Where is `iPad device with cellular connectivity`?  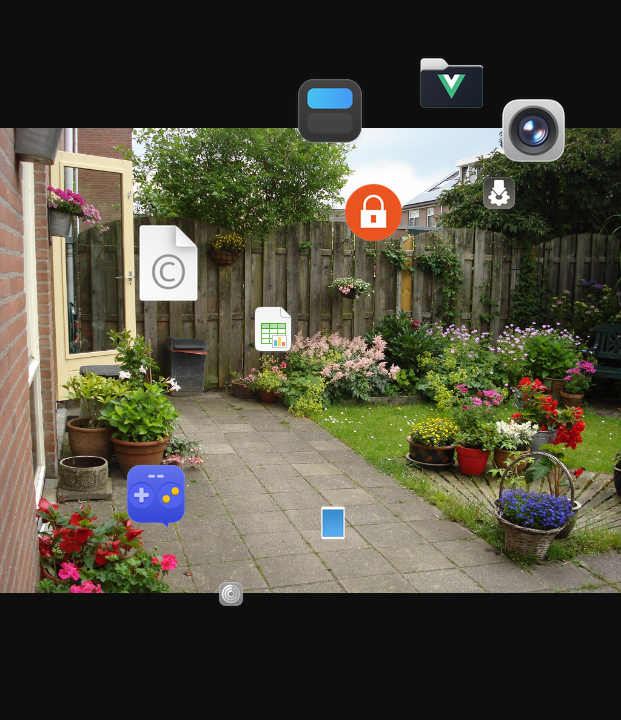
iPad device with cellular connectivity is located at coordinates (333, 523).